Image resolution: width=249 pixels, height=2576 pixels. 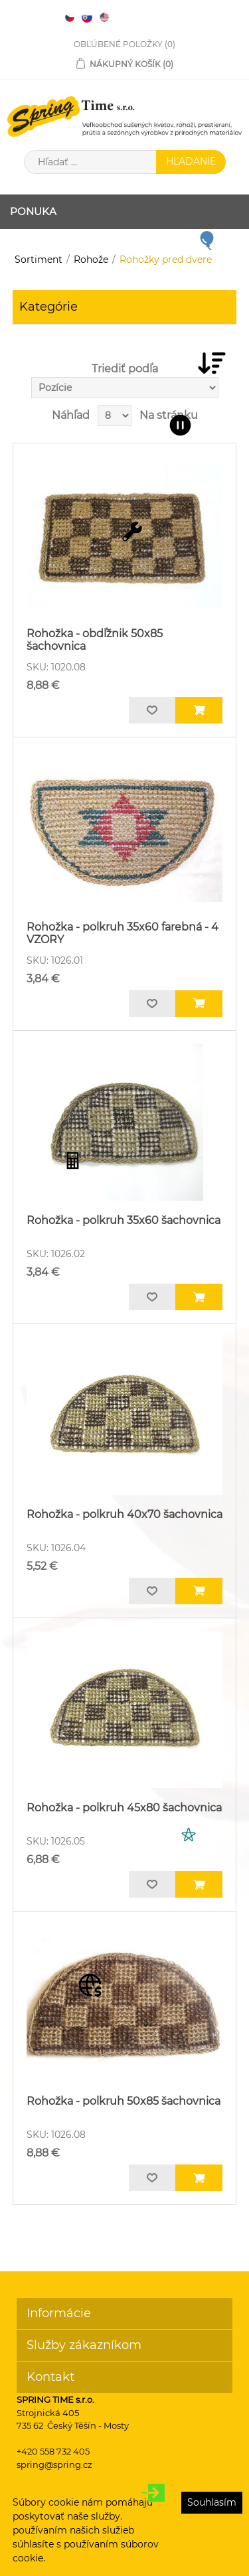 What do you see at coordinates (180, 425) in the screenshot?
I see `pause media playback` at bounding box center [180, 425].